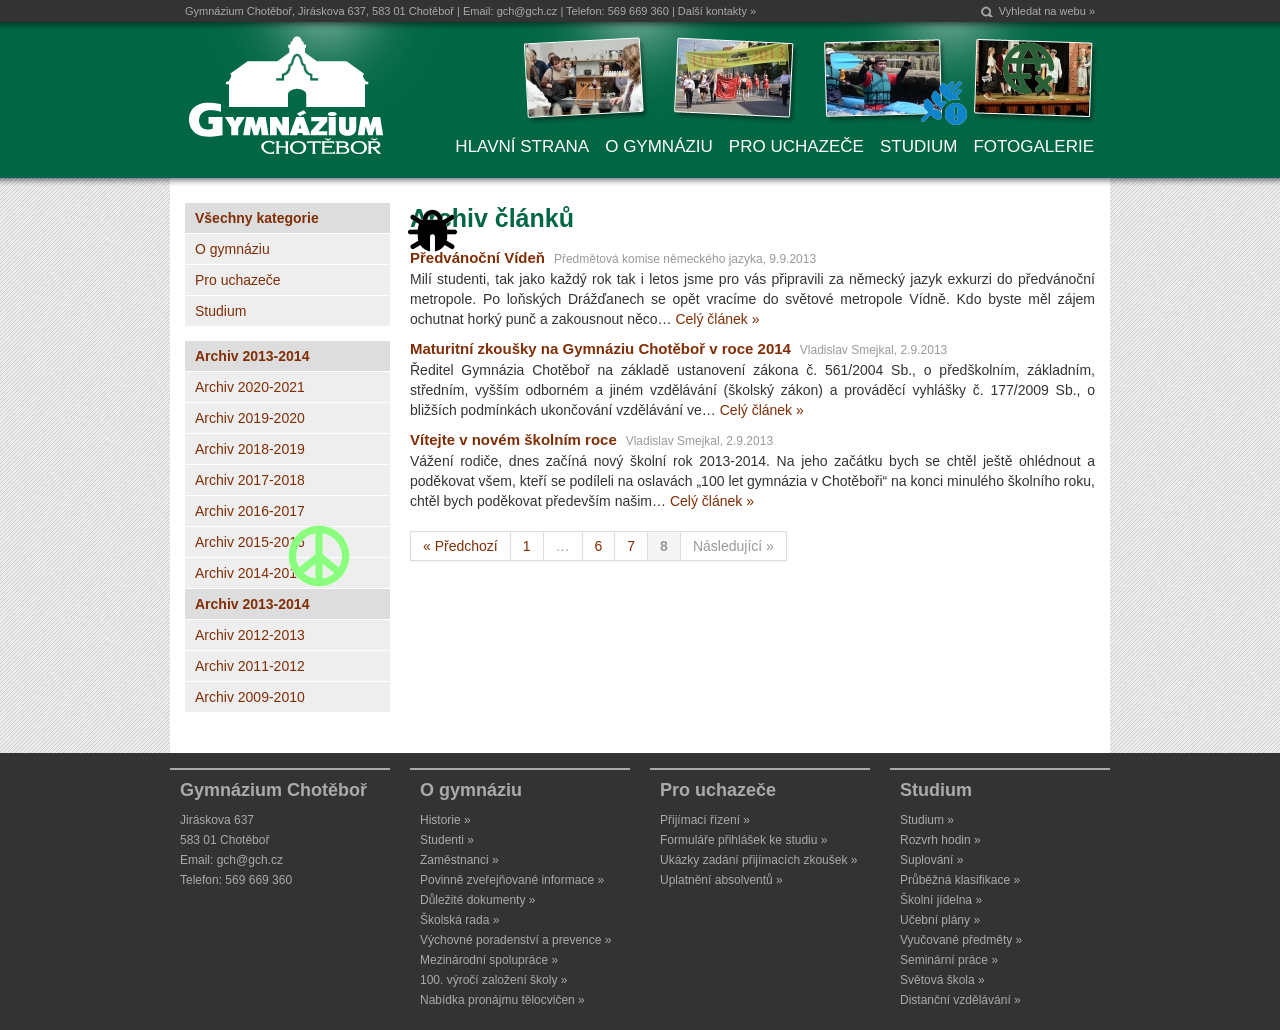 This screenshot has height=1030, width=1280. I want to click on indicates a crop or grain alert, so click(942, 100).